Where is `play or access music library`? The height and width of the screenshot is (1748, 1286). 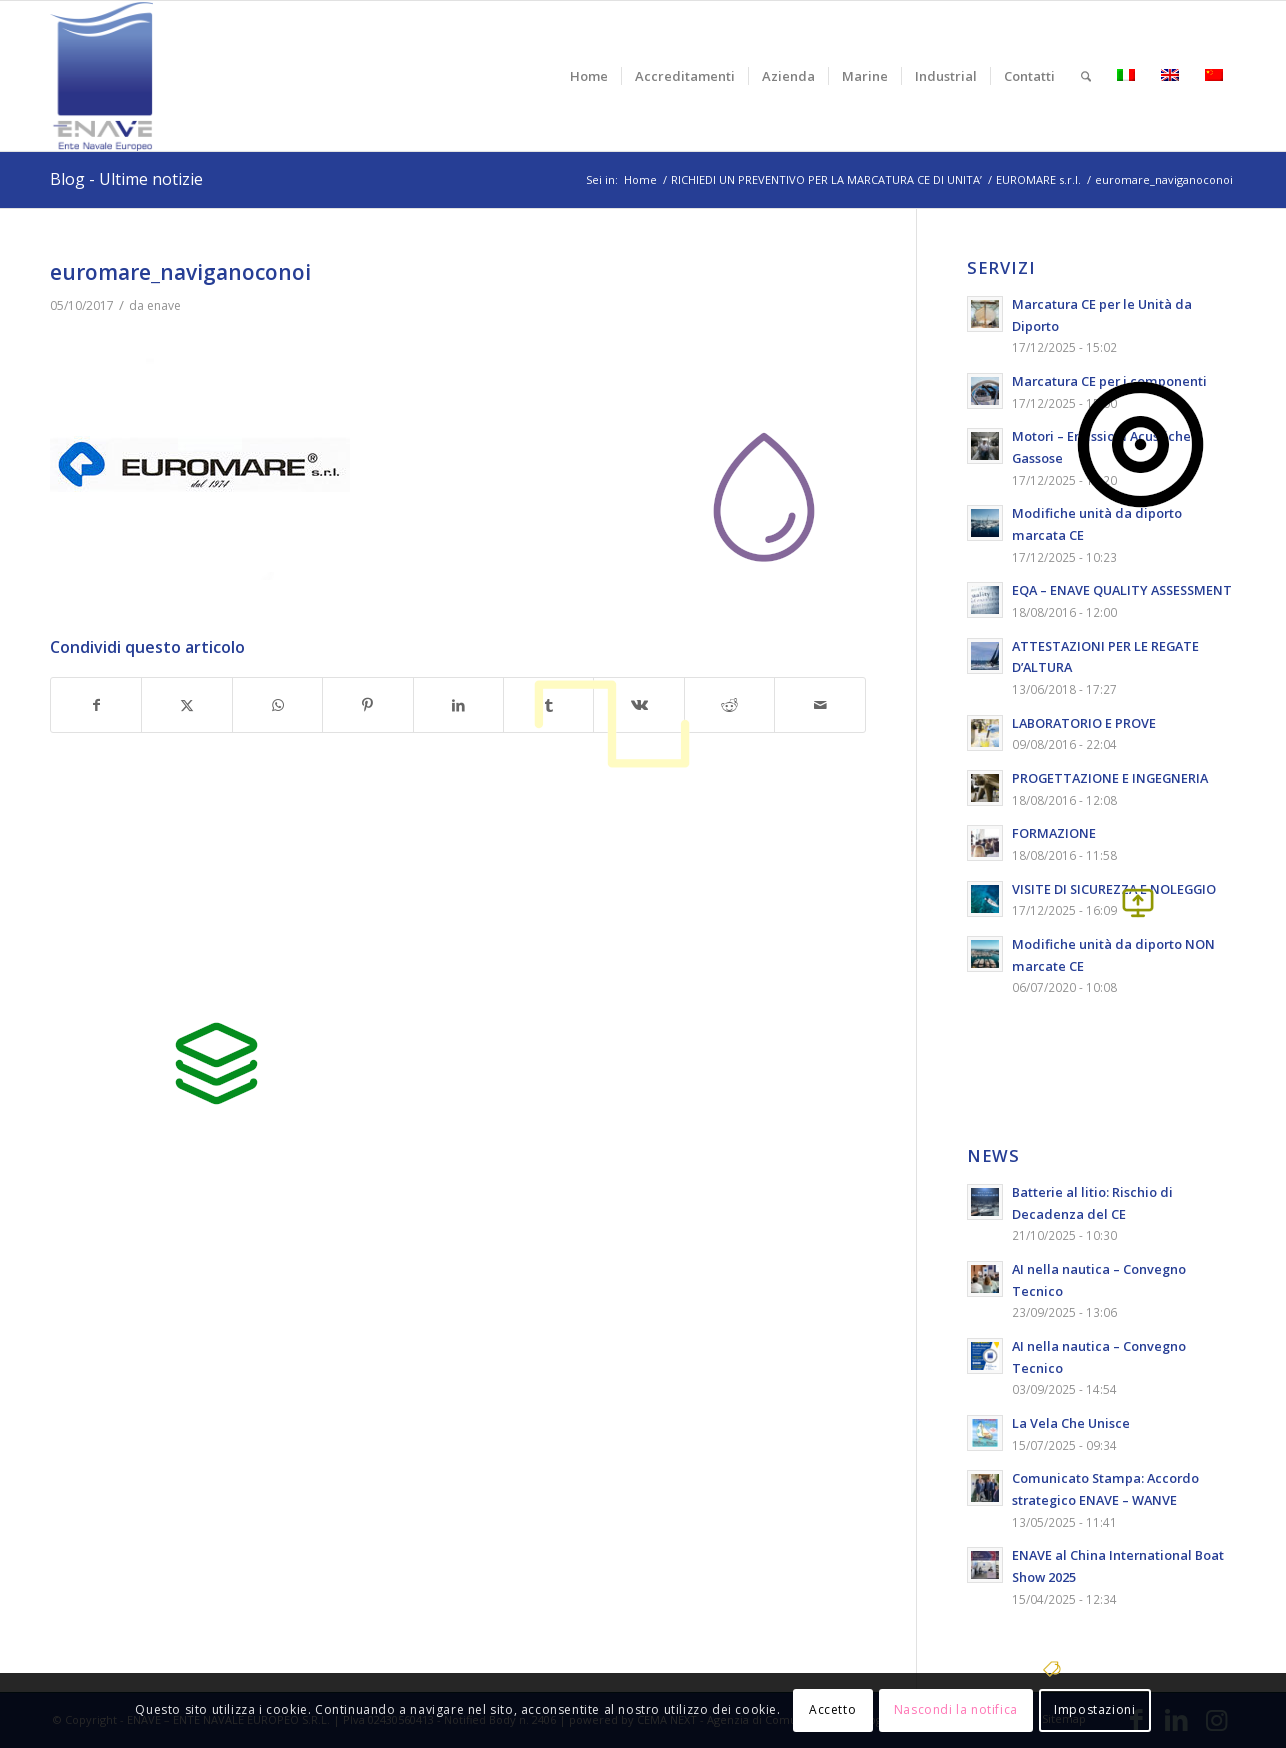
play or access music library is located at coordinates (1140, 444).